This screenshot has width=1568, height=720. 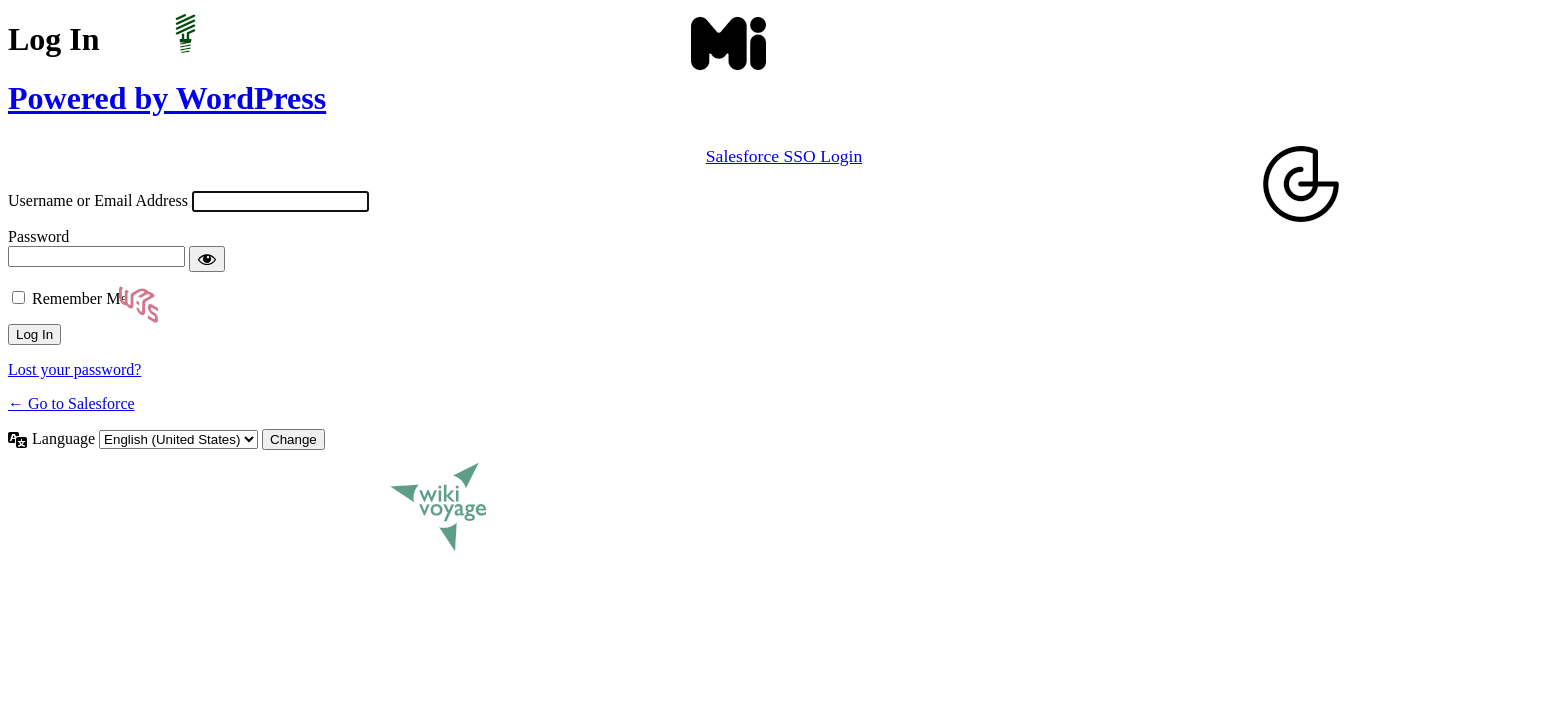 What do you see at coordinates (728, 43) in the screenshot?
I see `open the Misskey app` at bounding box center [728, 43].